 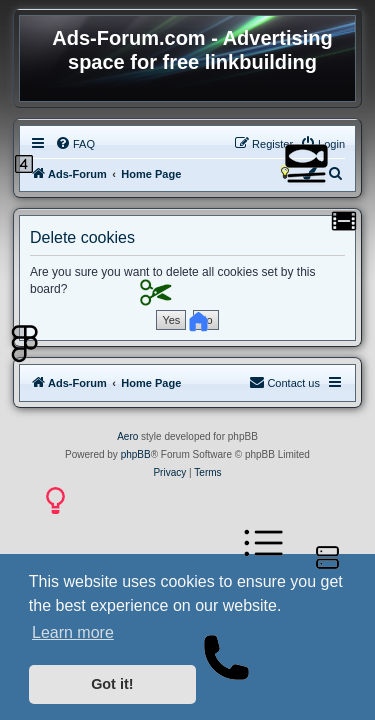 What do you see at coordinates (264, 543) in the screenshot?
I see `view items in a bulleted list format` at bounding box center [264, 543].